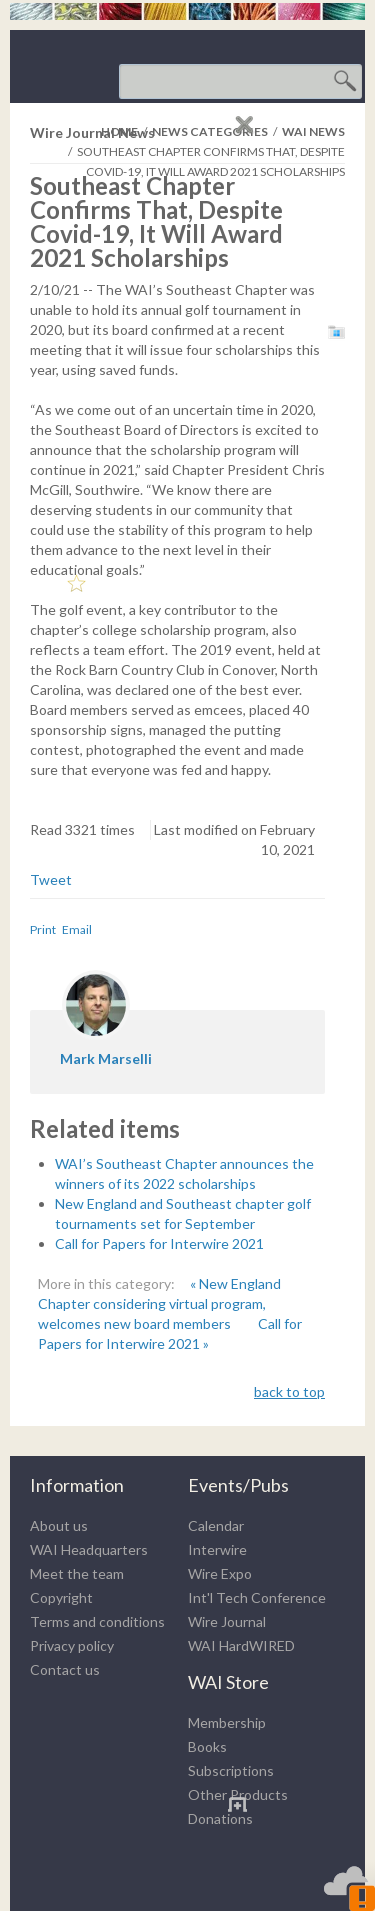 This screenshot has height=1911, width=375. What do you see at coordinates (237, 1804) in the screenshot?
I see `open a new browser tab` at bounding box center [237, 1804].